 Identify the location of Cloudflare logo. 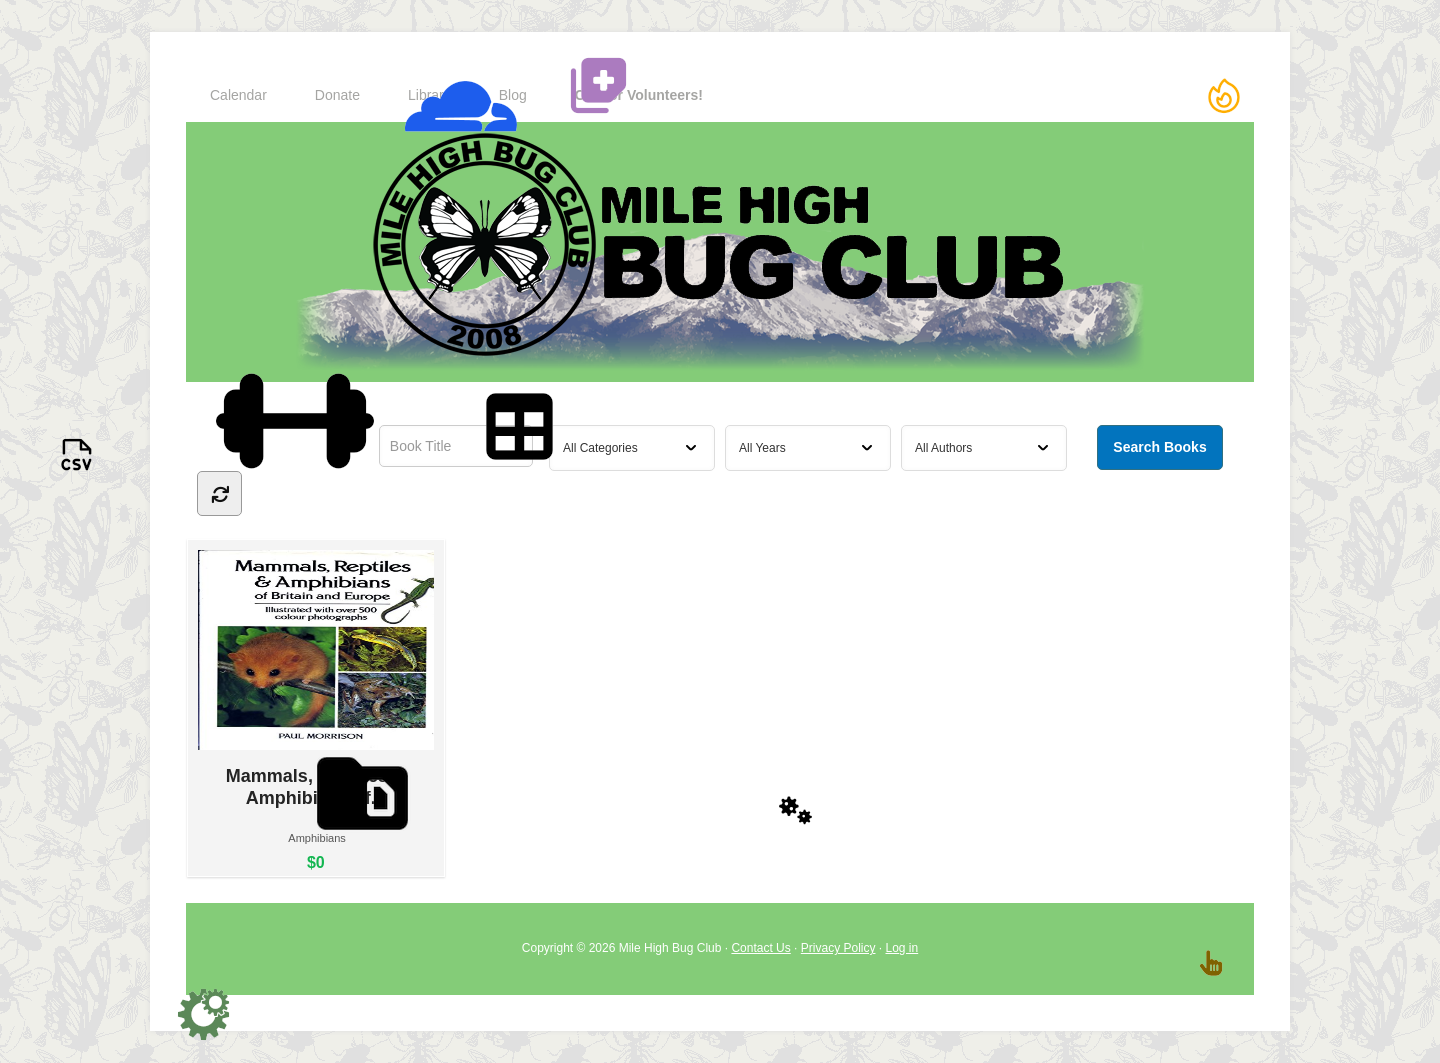
(461, 109).